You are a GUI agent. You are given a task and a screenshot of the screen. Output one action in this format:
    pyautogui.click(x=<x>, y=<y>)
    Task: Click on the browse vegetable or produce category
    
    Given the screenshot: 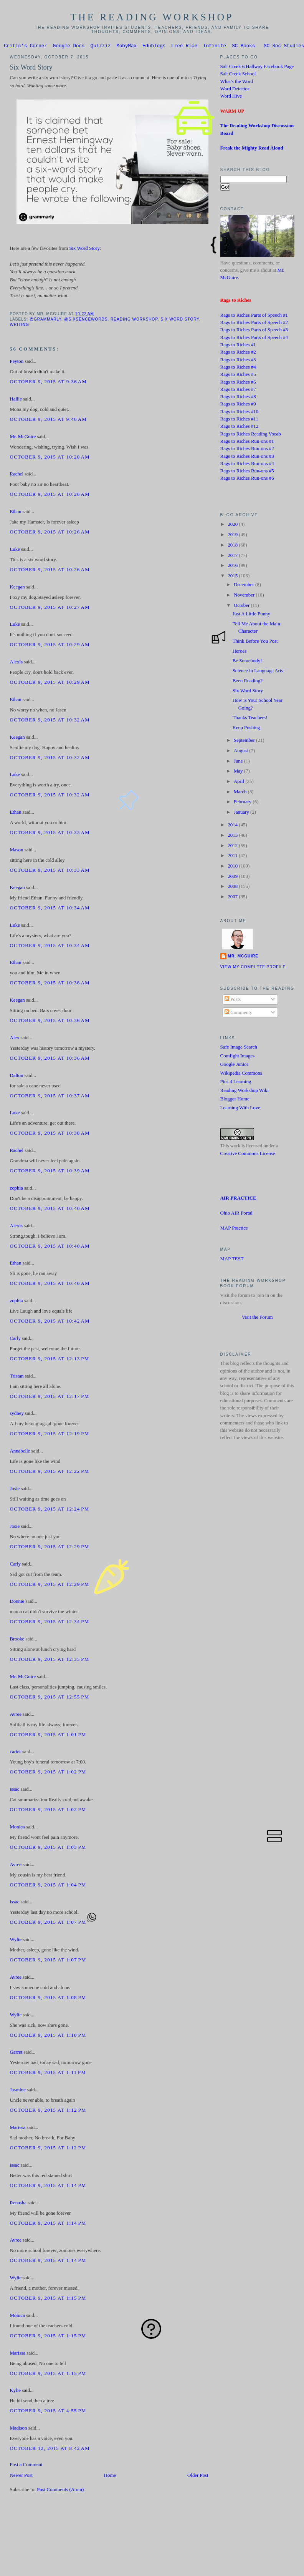 What is the action you would take?
    pyautogui.click(x=111, y=1577)
    